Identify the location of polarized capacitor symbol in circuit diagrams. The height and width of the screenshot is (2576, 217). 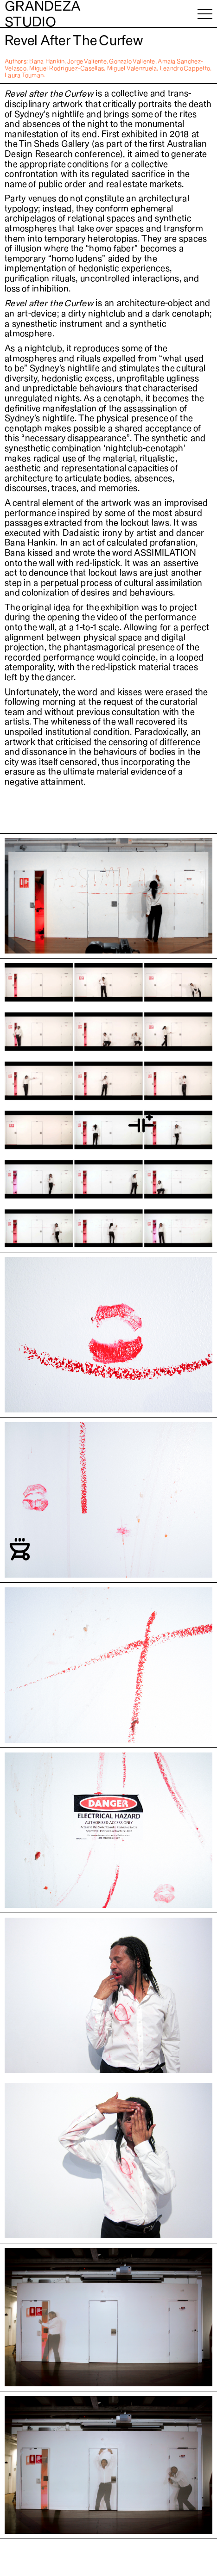
(141, 1125).